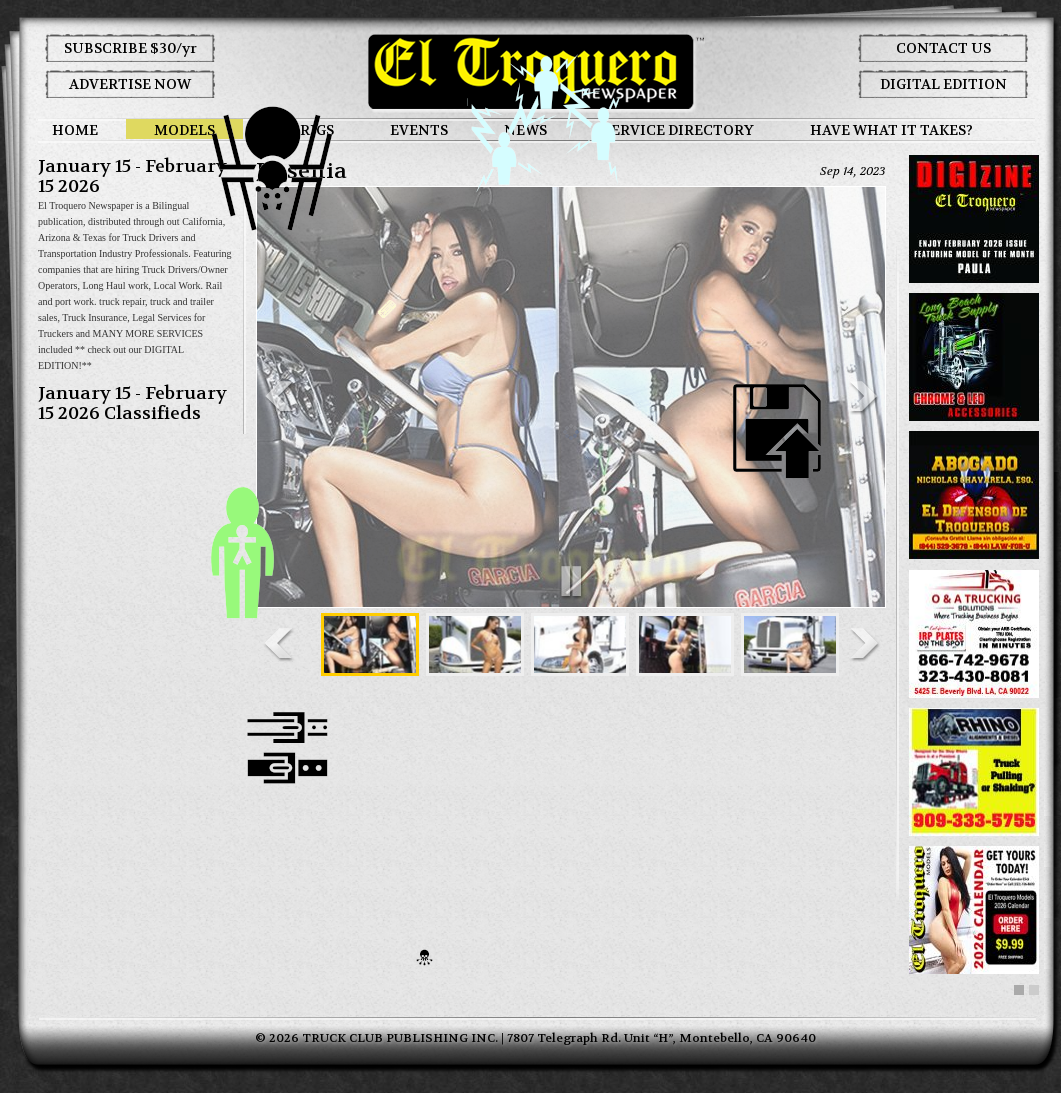  I want to click on access meditation or mindfulness features, so click(241, 552).